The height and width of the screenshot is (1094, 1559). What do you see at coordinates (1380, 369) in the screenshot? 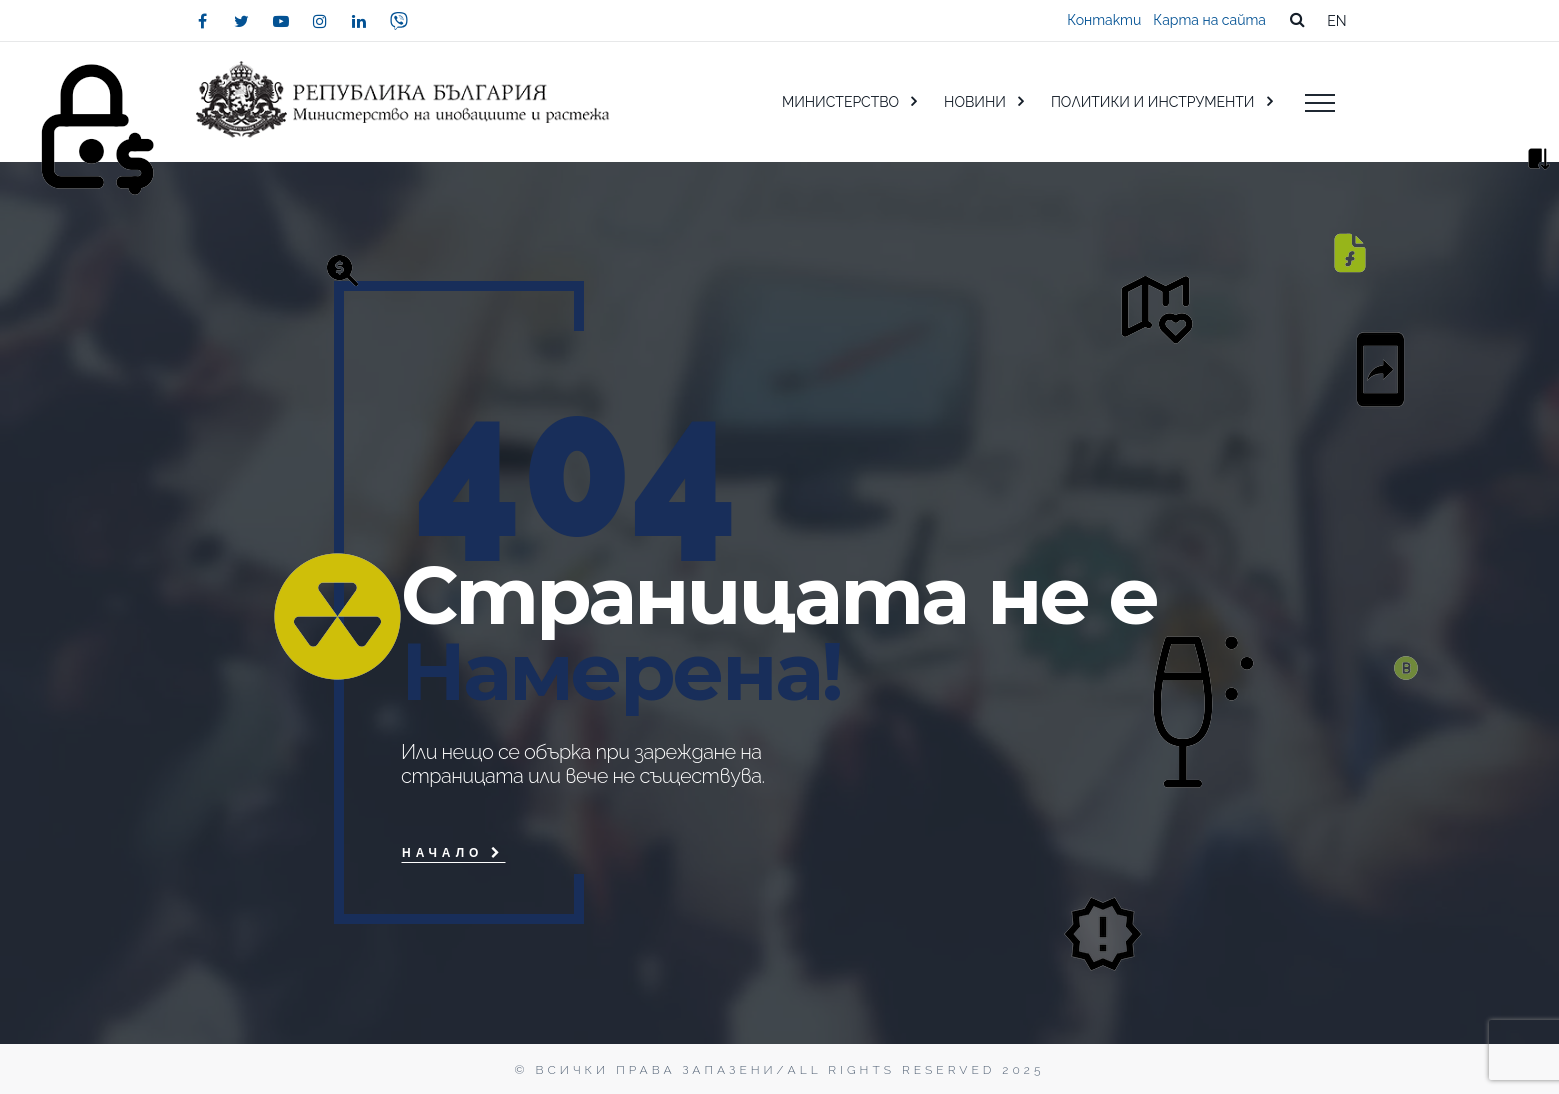
I see `share your mobile screen with others` at bounding box center [1380, 369].